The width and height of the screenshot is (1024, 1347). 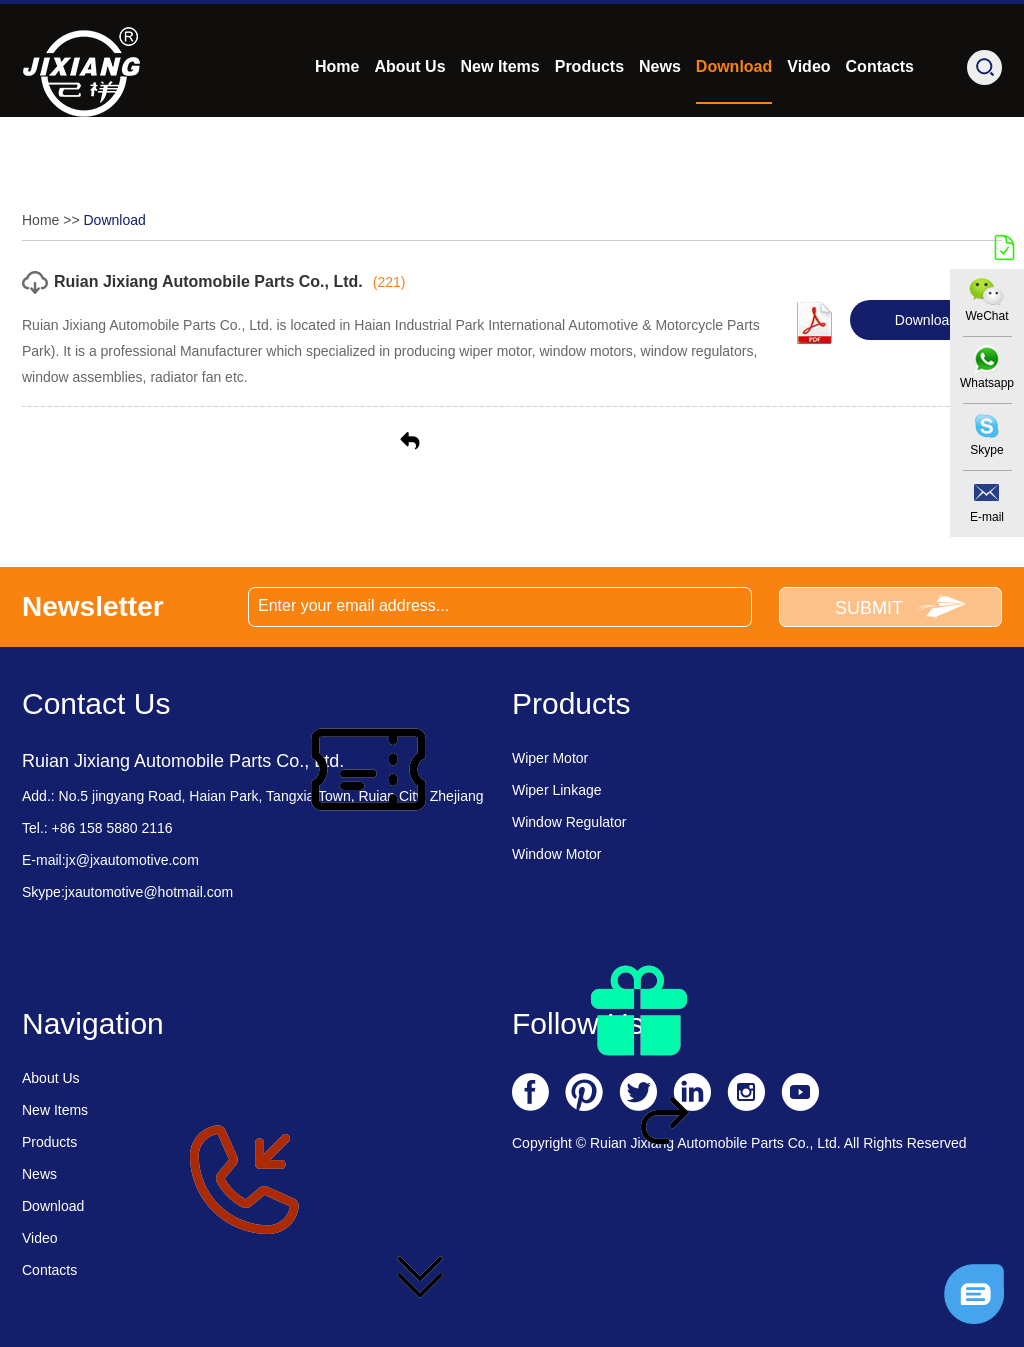 I want to click on reply to an email or message, so click(x=410, y=441).